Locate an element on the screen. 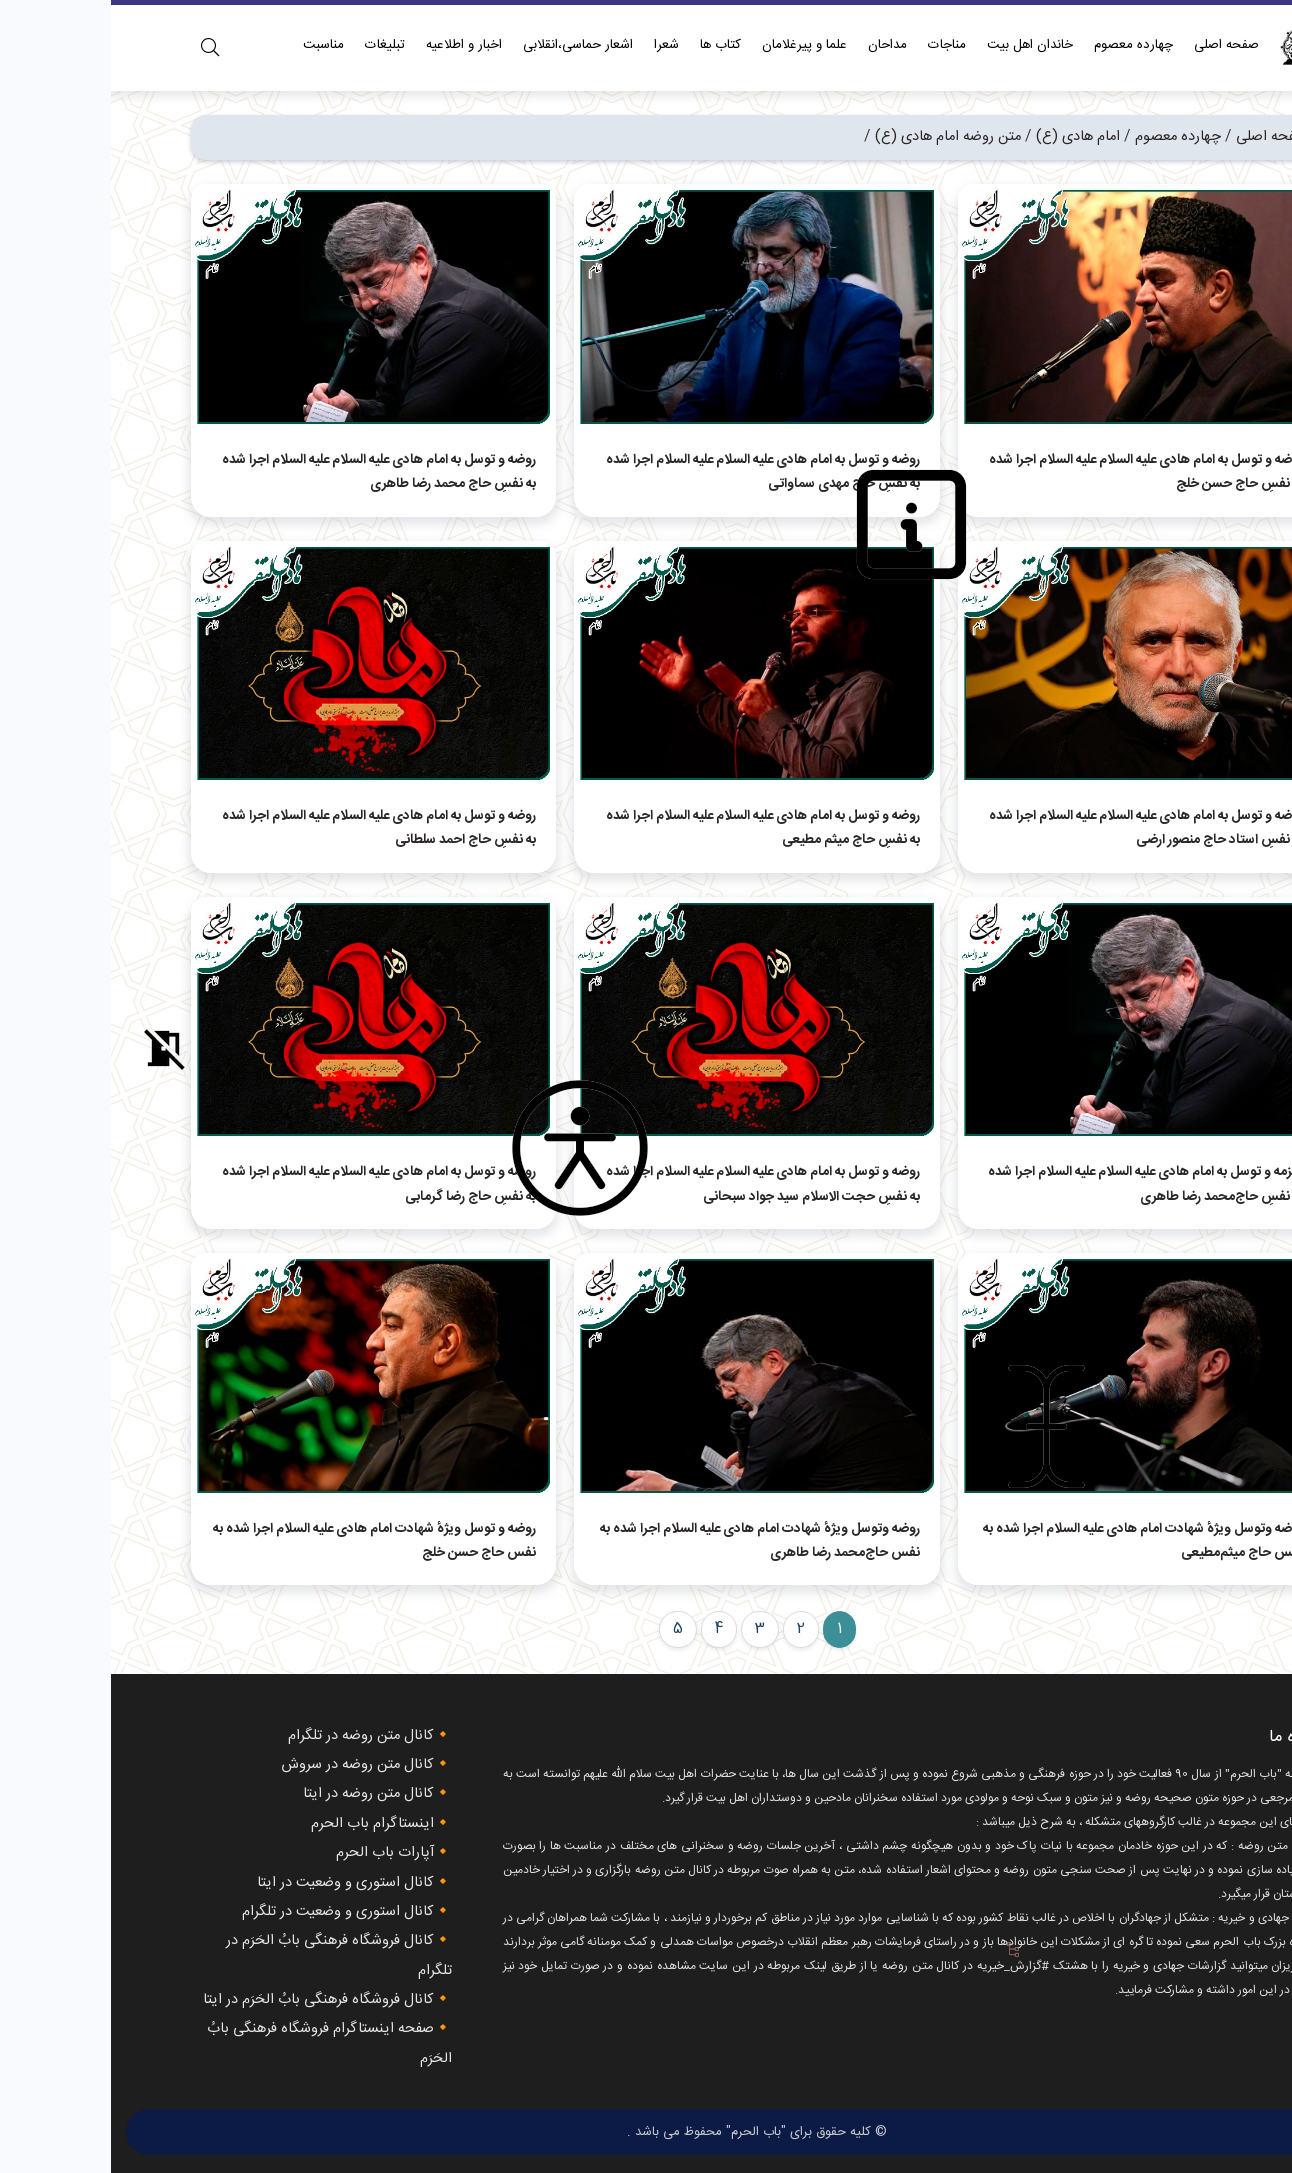  view hierarchical folder structure is located at coordinates (1012, 1949).